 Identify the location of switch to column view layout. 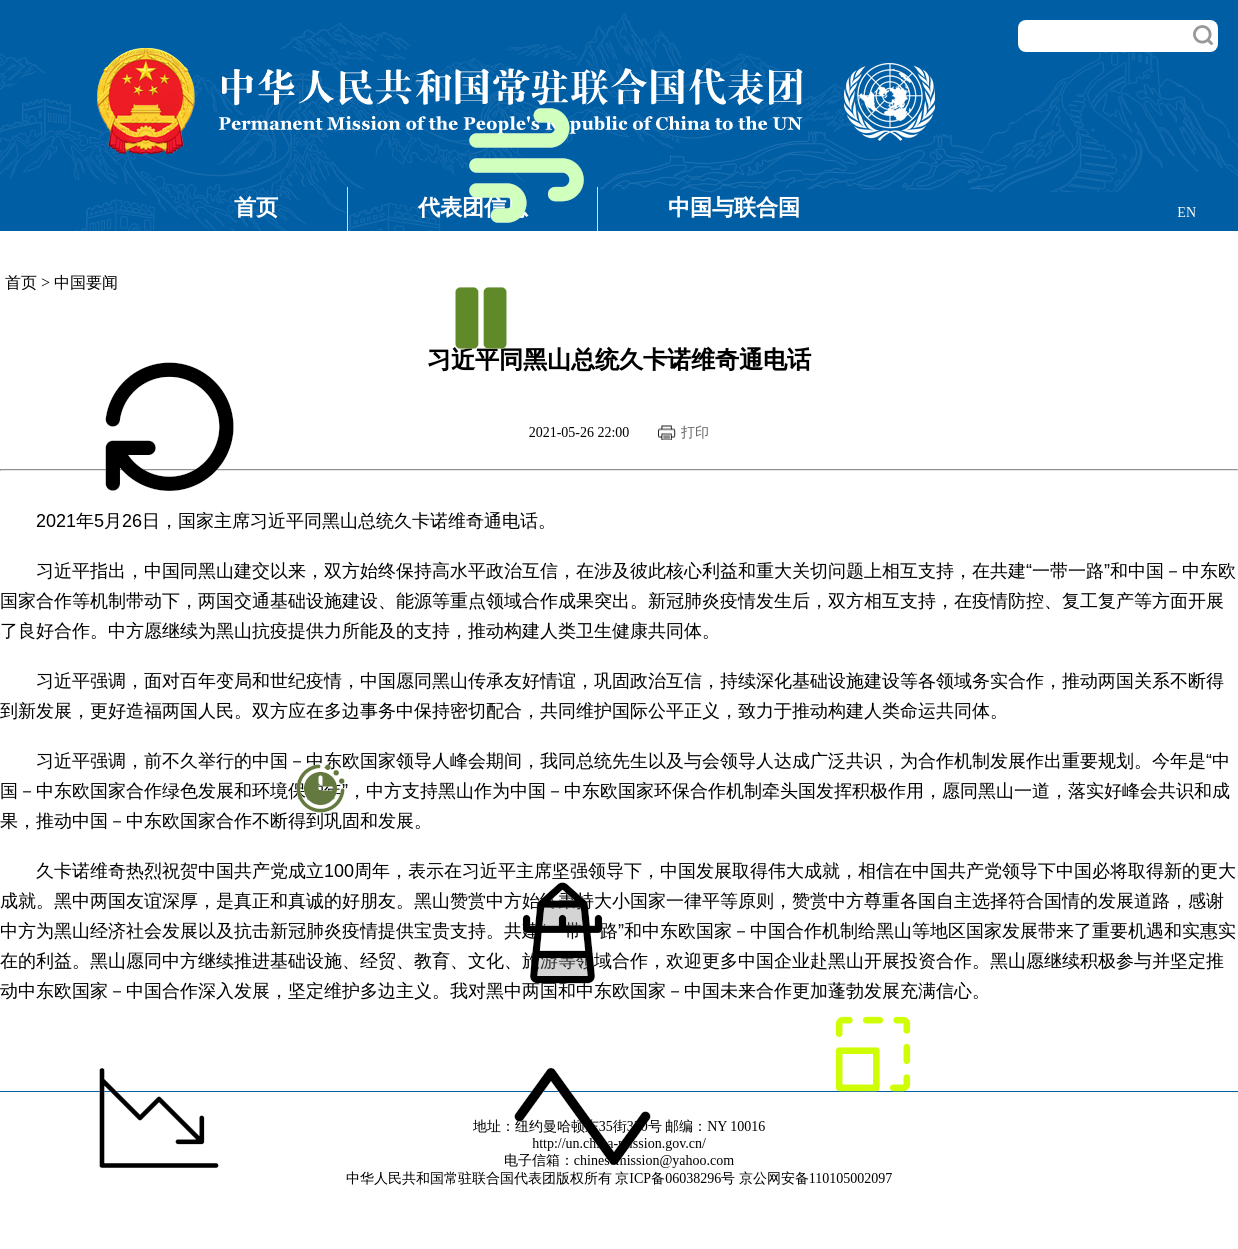
(481, 318).